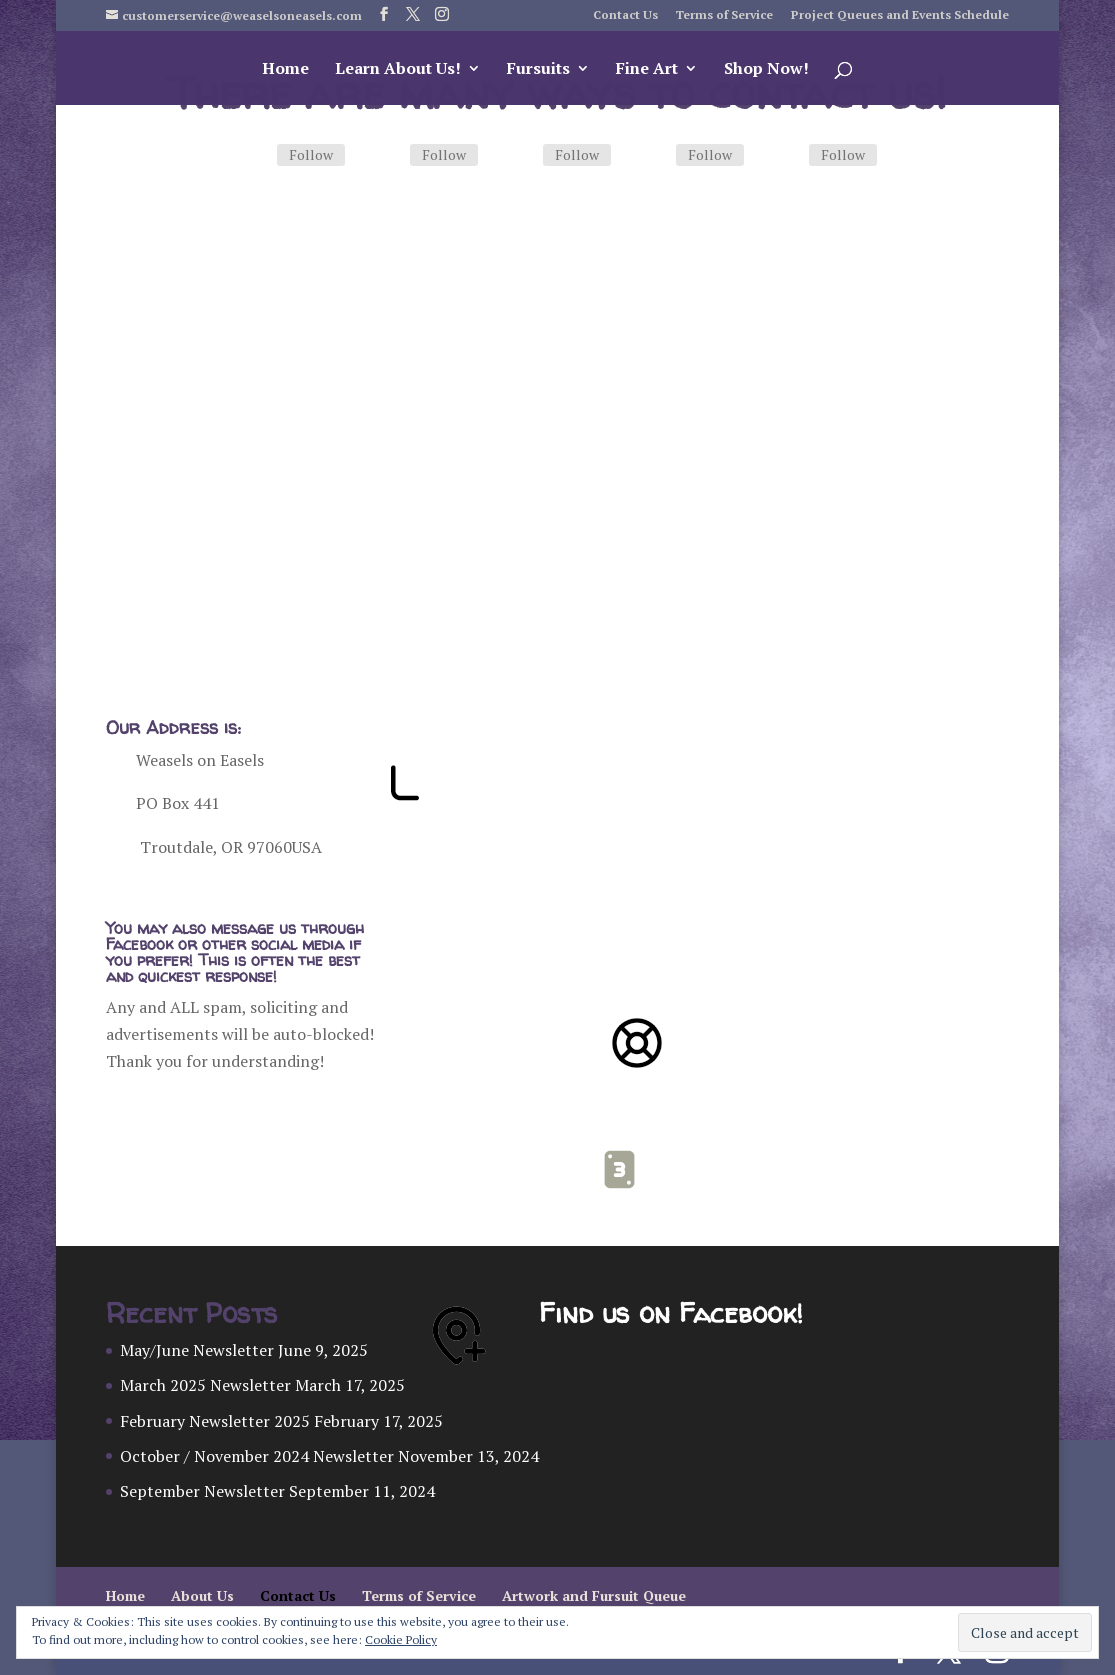 The width and height of the screenshot is (1115, 1675). What do you see at coordinates (619, 1169) in the screenshot?
I see `represents the 3 card in a card game` at bounding box center [619, 1169].